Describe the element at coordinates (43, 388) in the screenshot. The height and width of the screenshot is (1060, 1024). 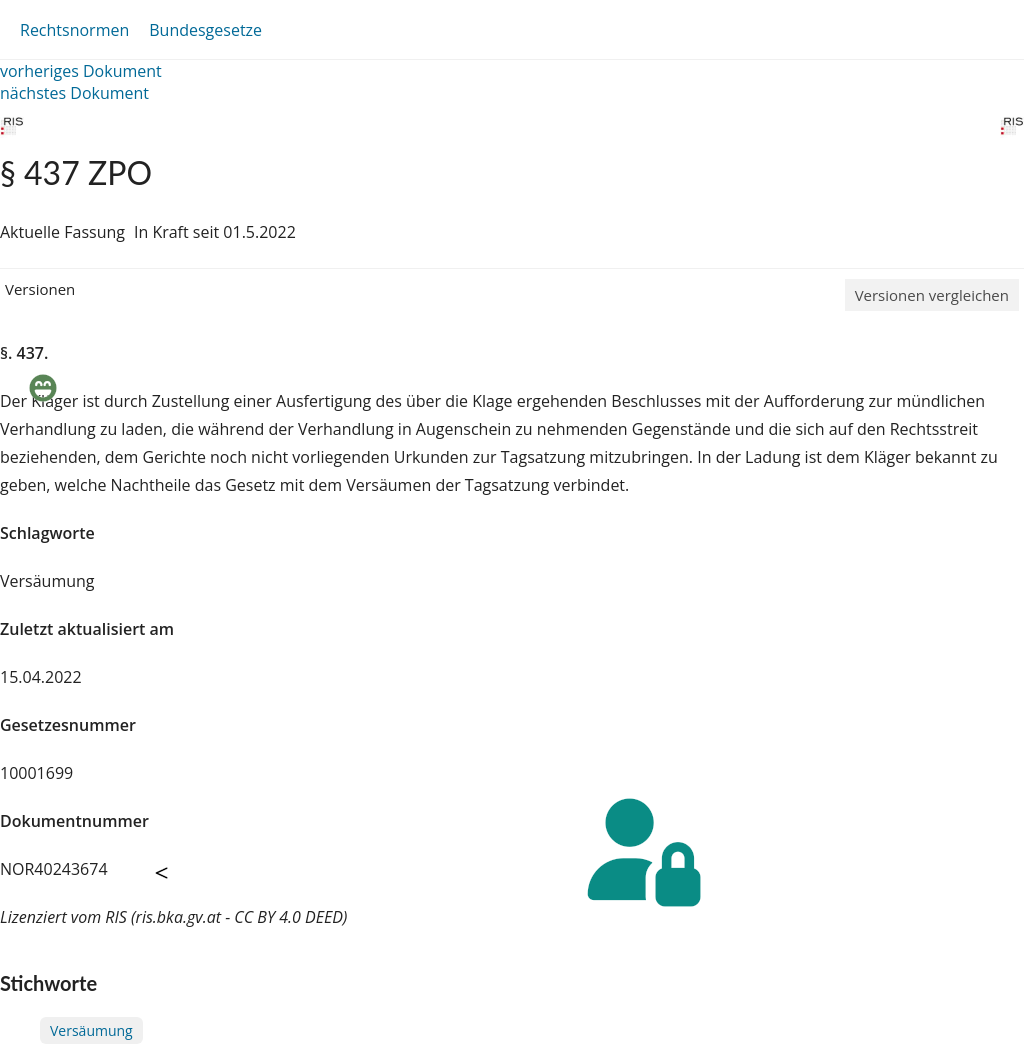
I see `add a laughing emoji reaction` at that location.